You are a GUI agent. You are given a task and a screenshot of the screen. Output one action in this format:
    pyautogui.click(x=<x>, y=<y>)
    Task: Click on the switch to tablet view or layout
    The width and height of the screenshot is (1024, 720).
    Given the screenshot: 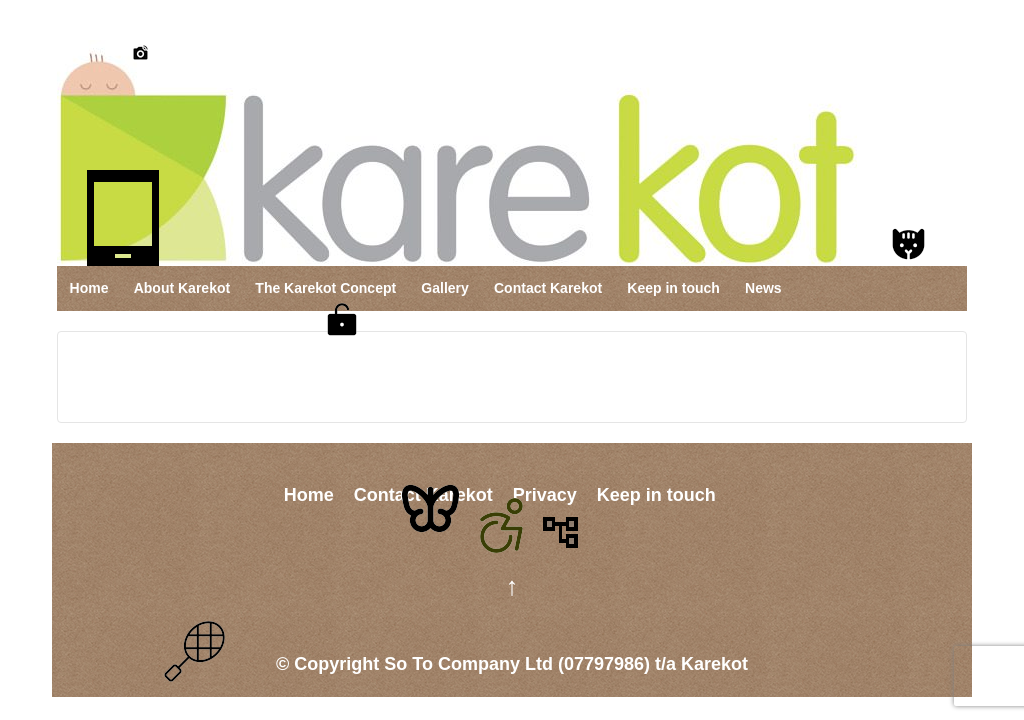 What is the action you would take?
    pyautogui.click(x=123, y=218)
    